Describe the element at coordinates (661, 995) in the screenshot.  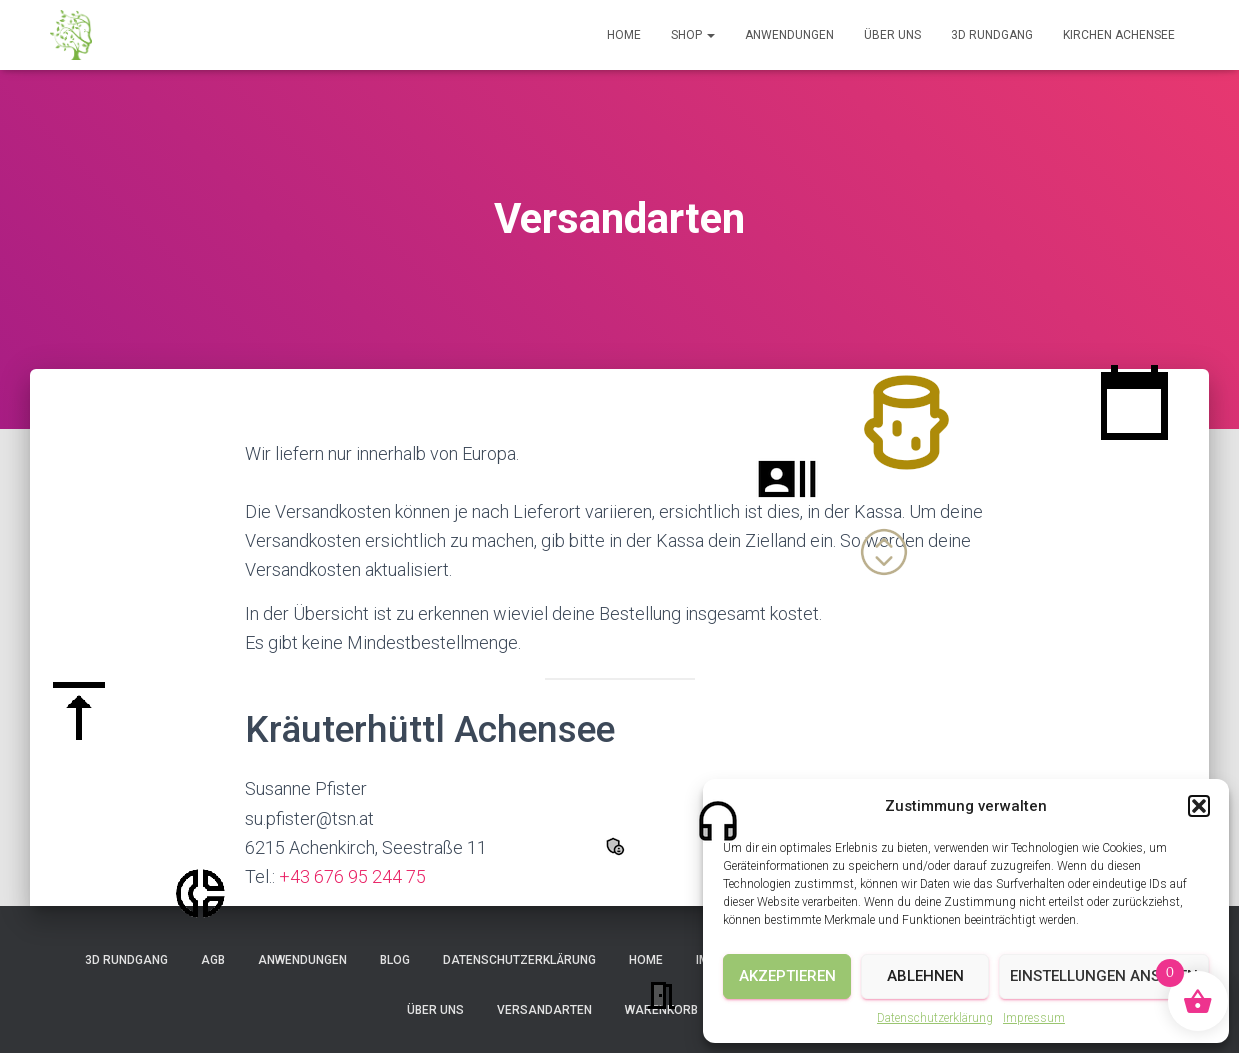
I see `enter or access a meeting room` at that location.